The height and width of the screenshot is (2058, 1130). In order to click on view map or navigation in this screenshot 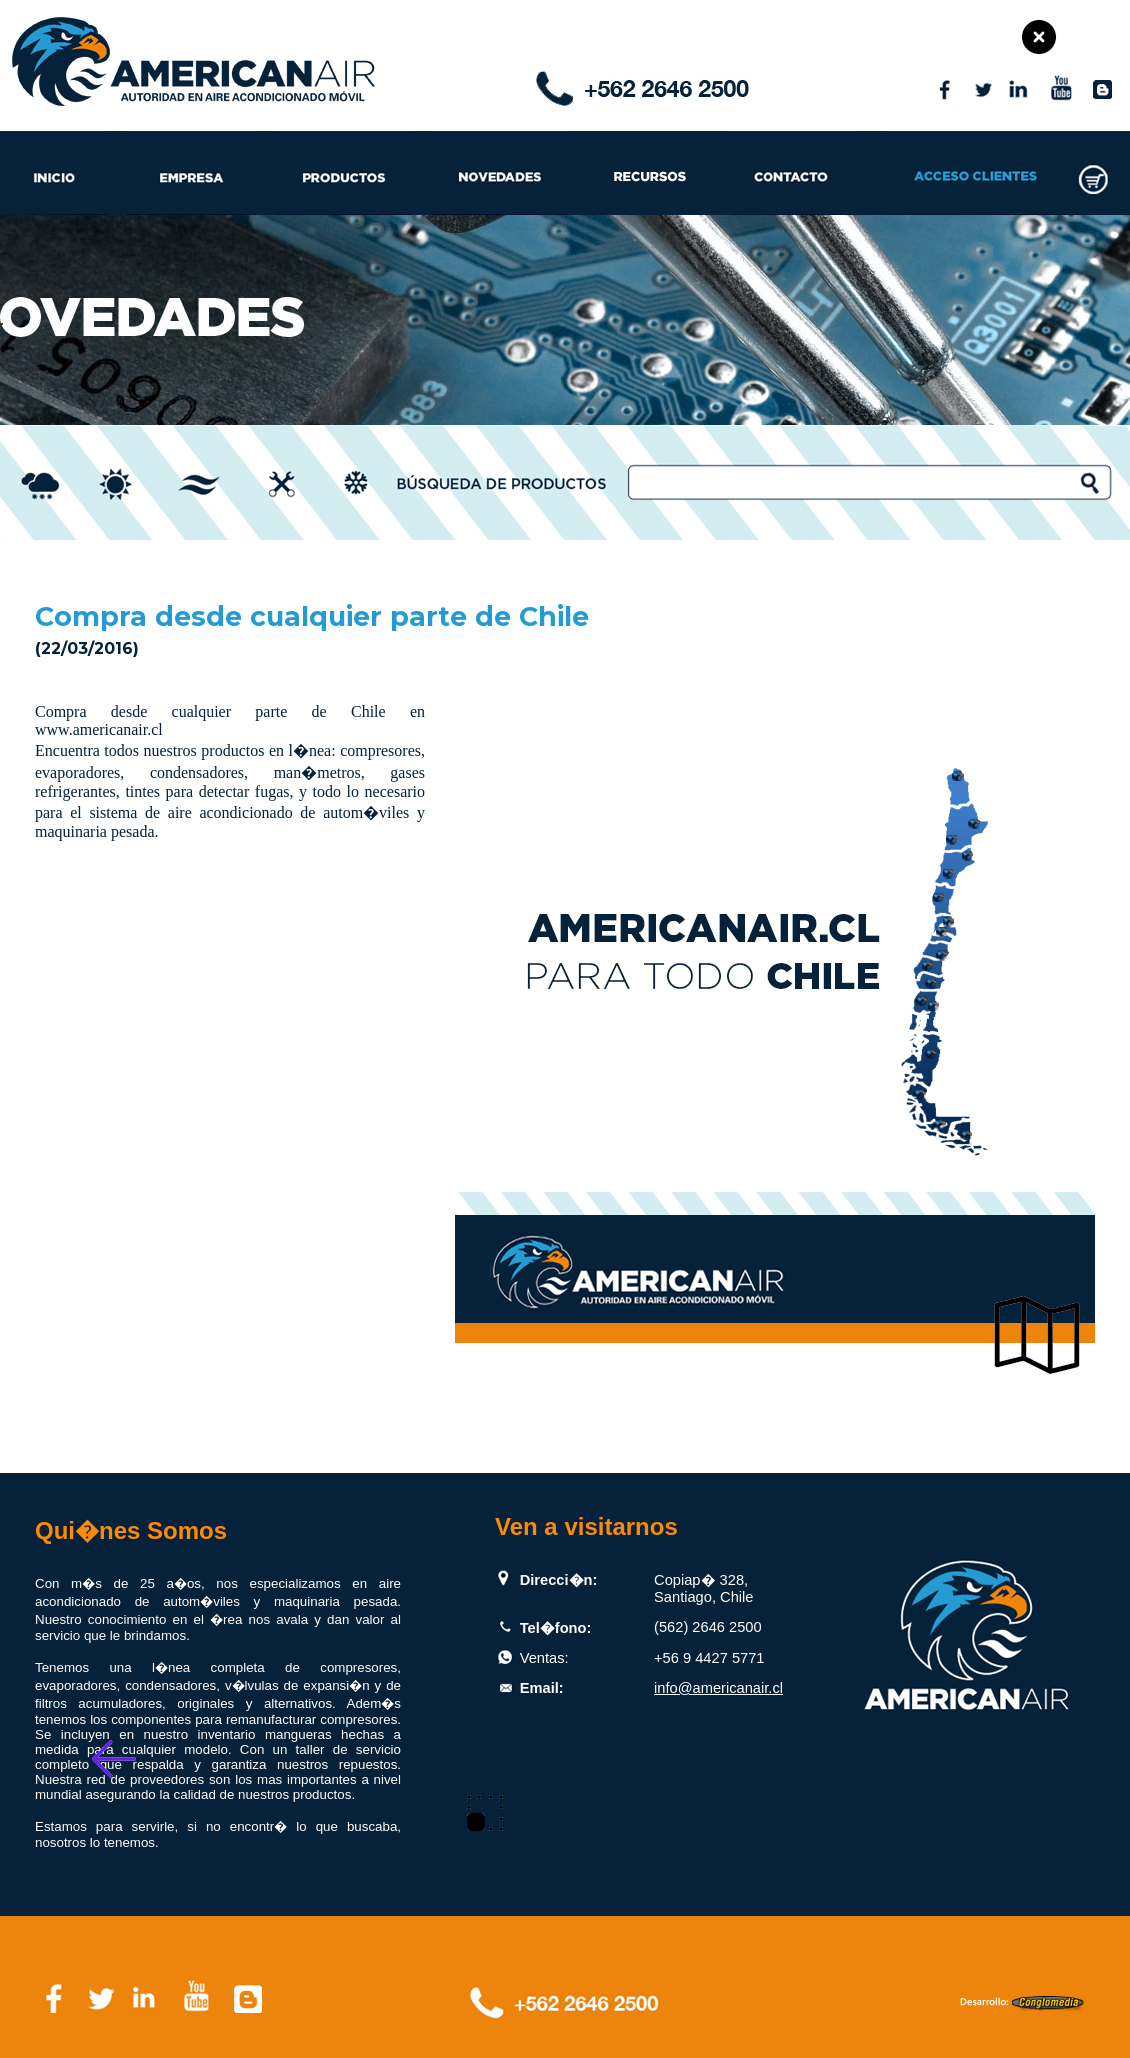, I will do `click(1037, 1335)`.